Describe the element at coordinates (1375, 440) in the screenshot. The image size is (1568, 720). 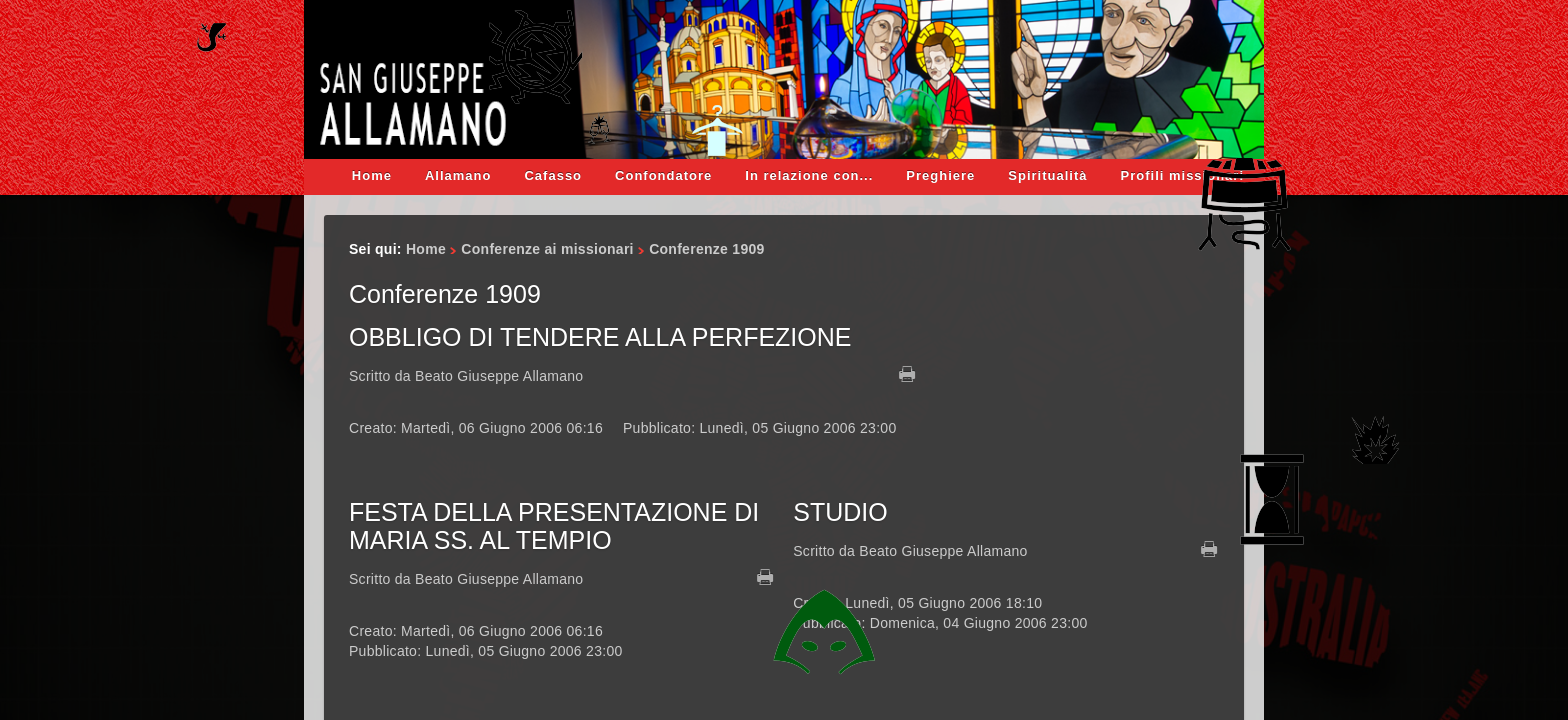
I see `indicates screen damage or impact effect` at that location.